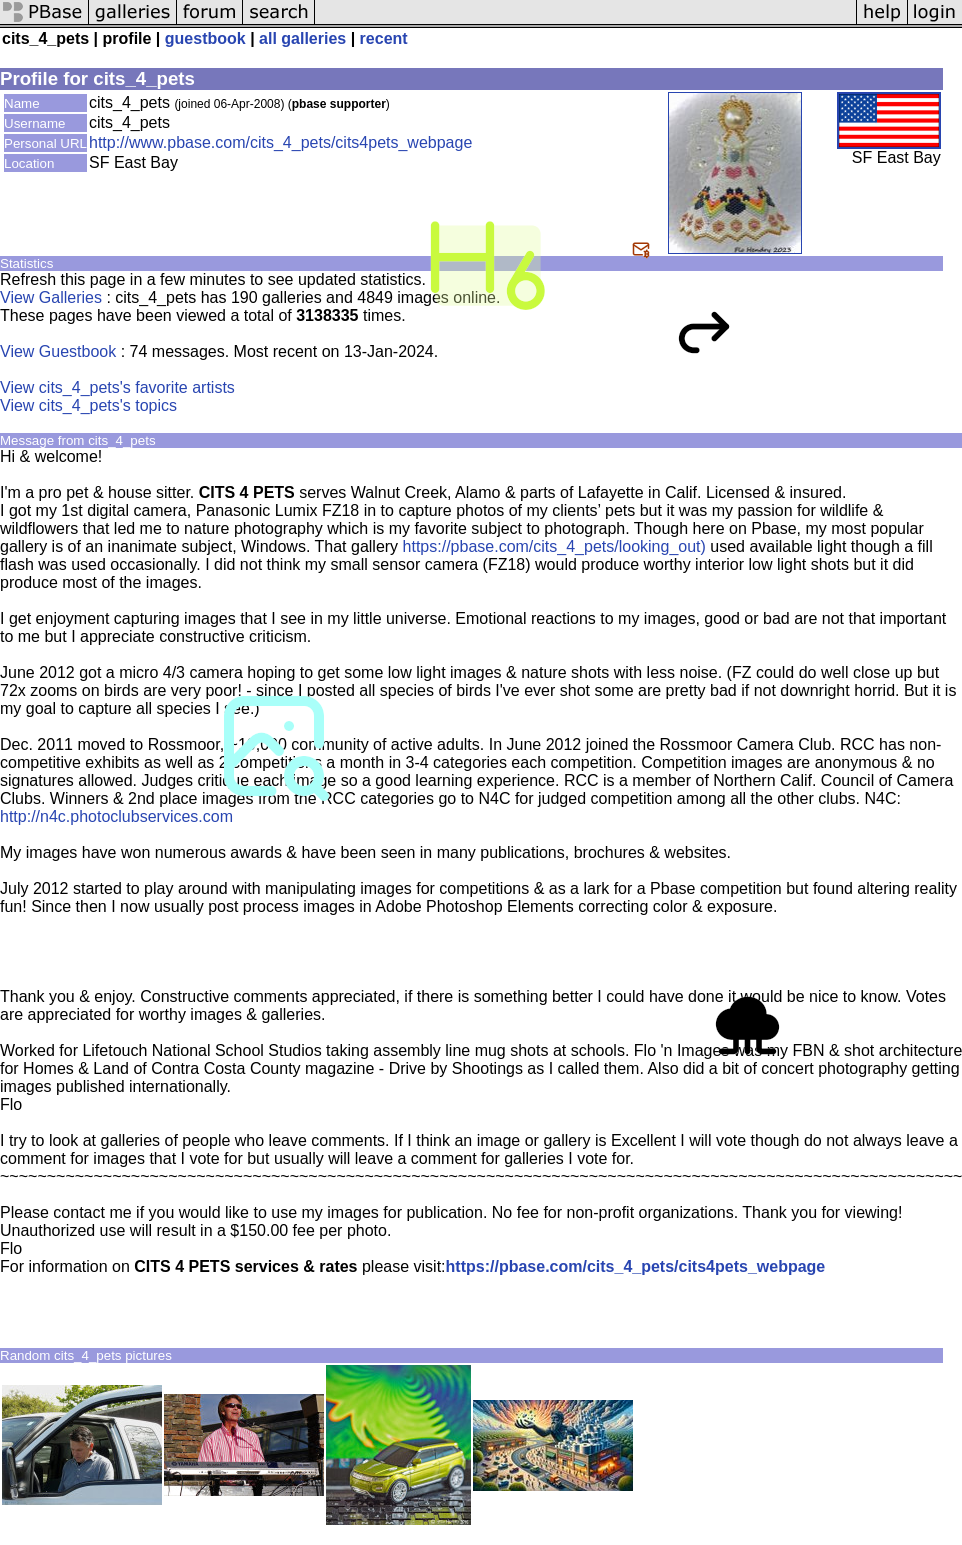  Describe the element at coordinates (274, 746) in the screenshot. I see `search through your photo library` at that location.